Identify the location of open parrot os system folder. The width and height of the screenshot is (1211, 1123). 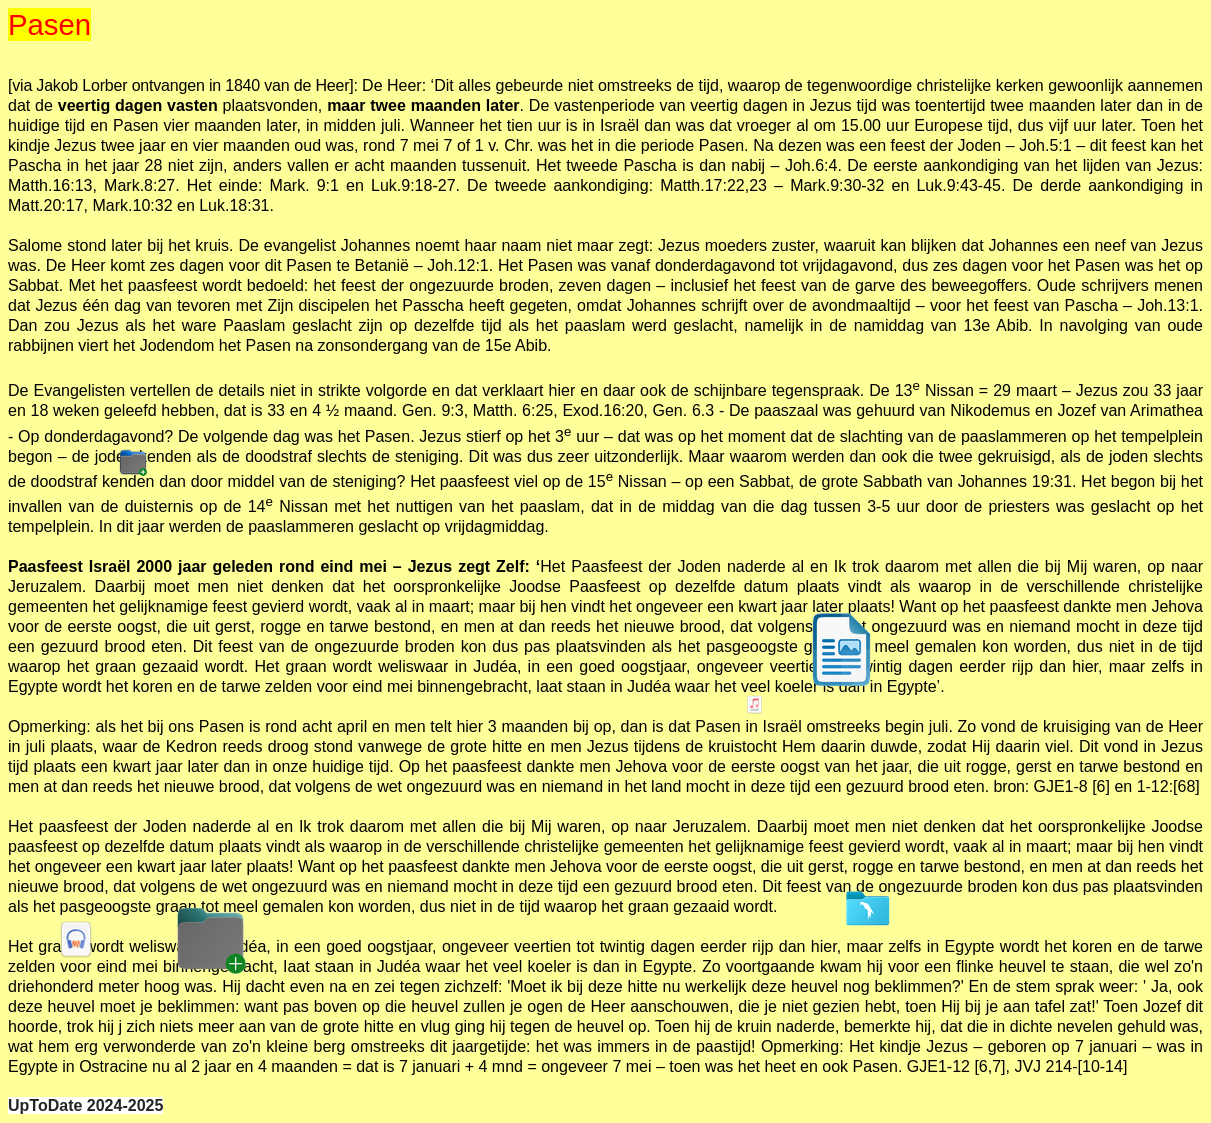
(867, 909).